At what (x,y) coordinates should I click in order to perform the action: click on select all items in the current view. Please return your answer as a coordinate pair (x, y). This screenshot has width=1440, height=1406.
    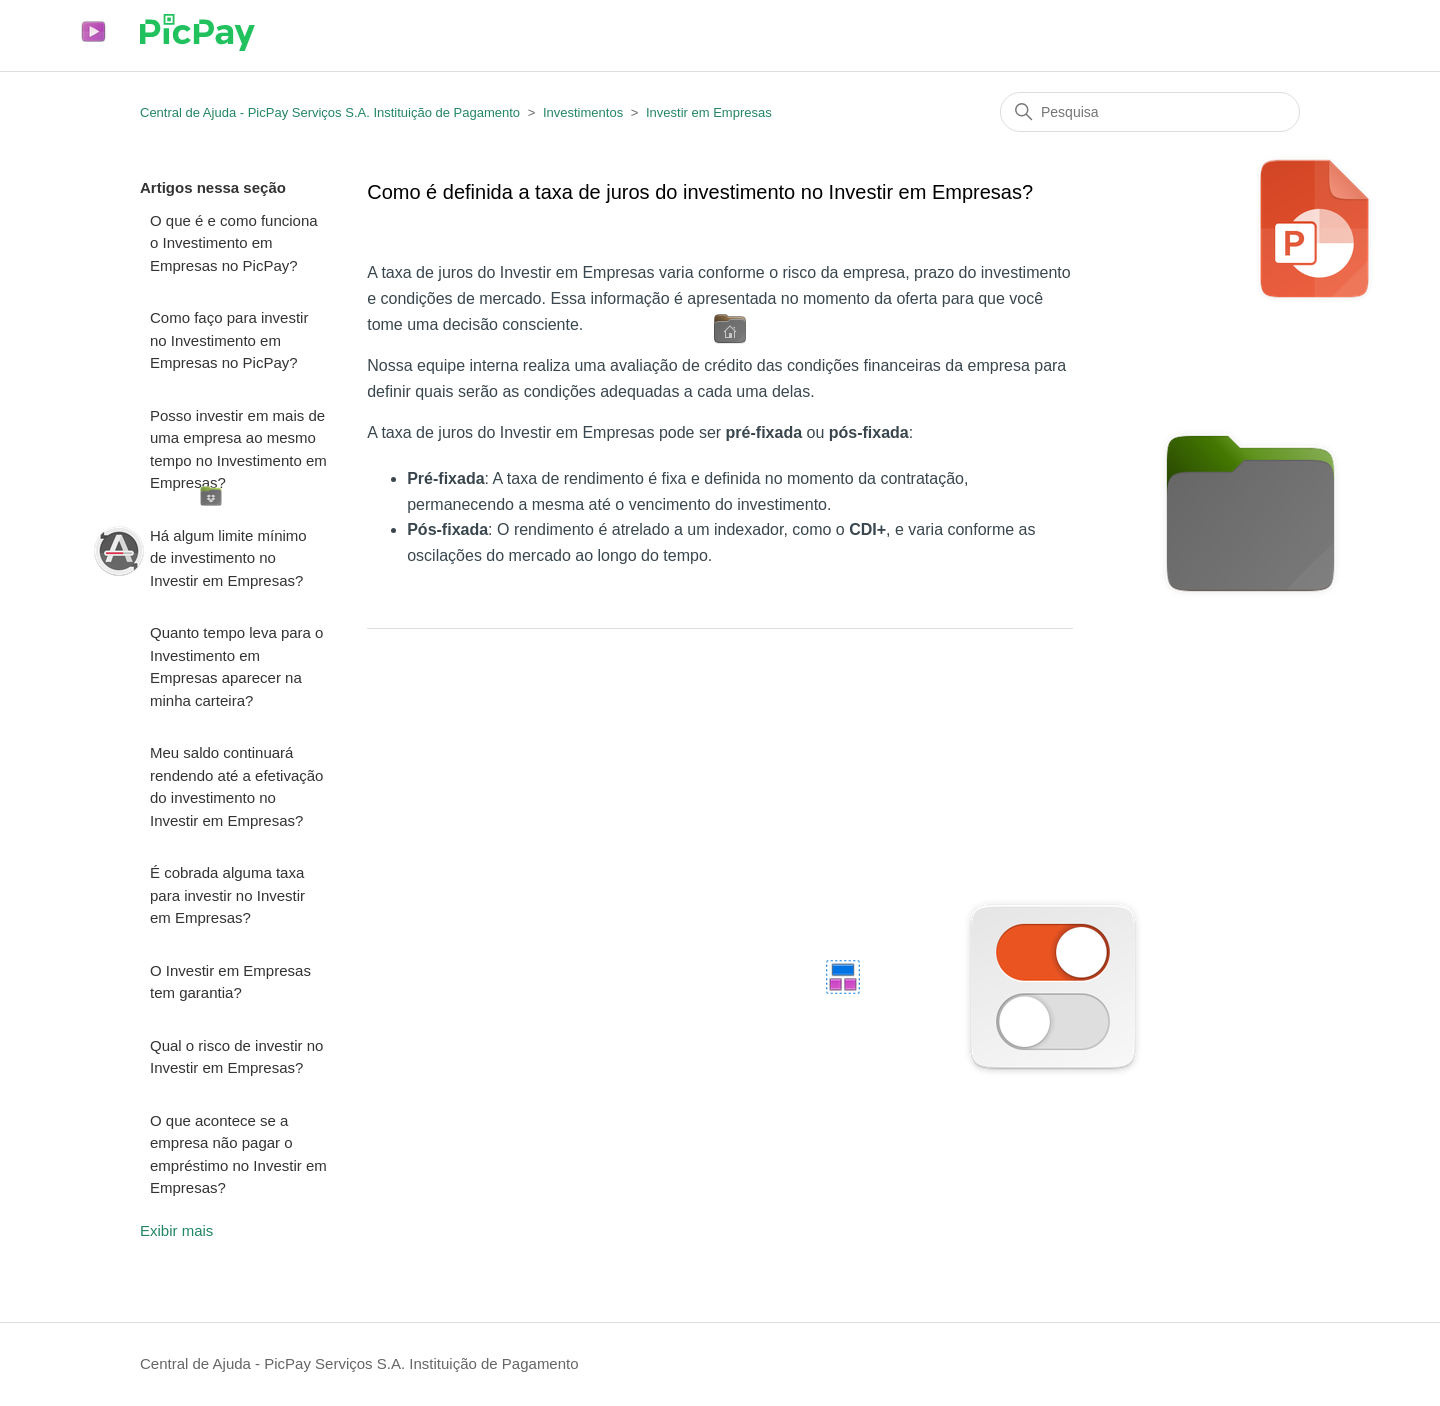
    Looking at the image, I should click on (843, 977).